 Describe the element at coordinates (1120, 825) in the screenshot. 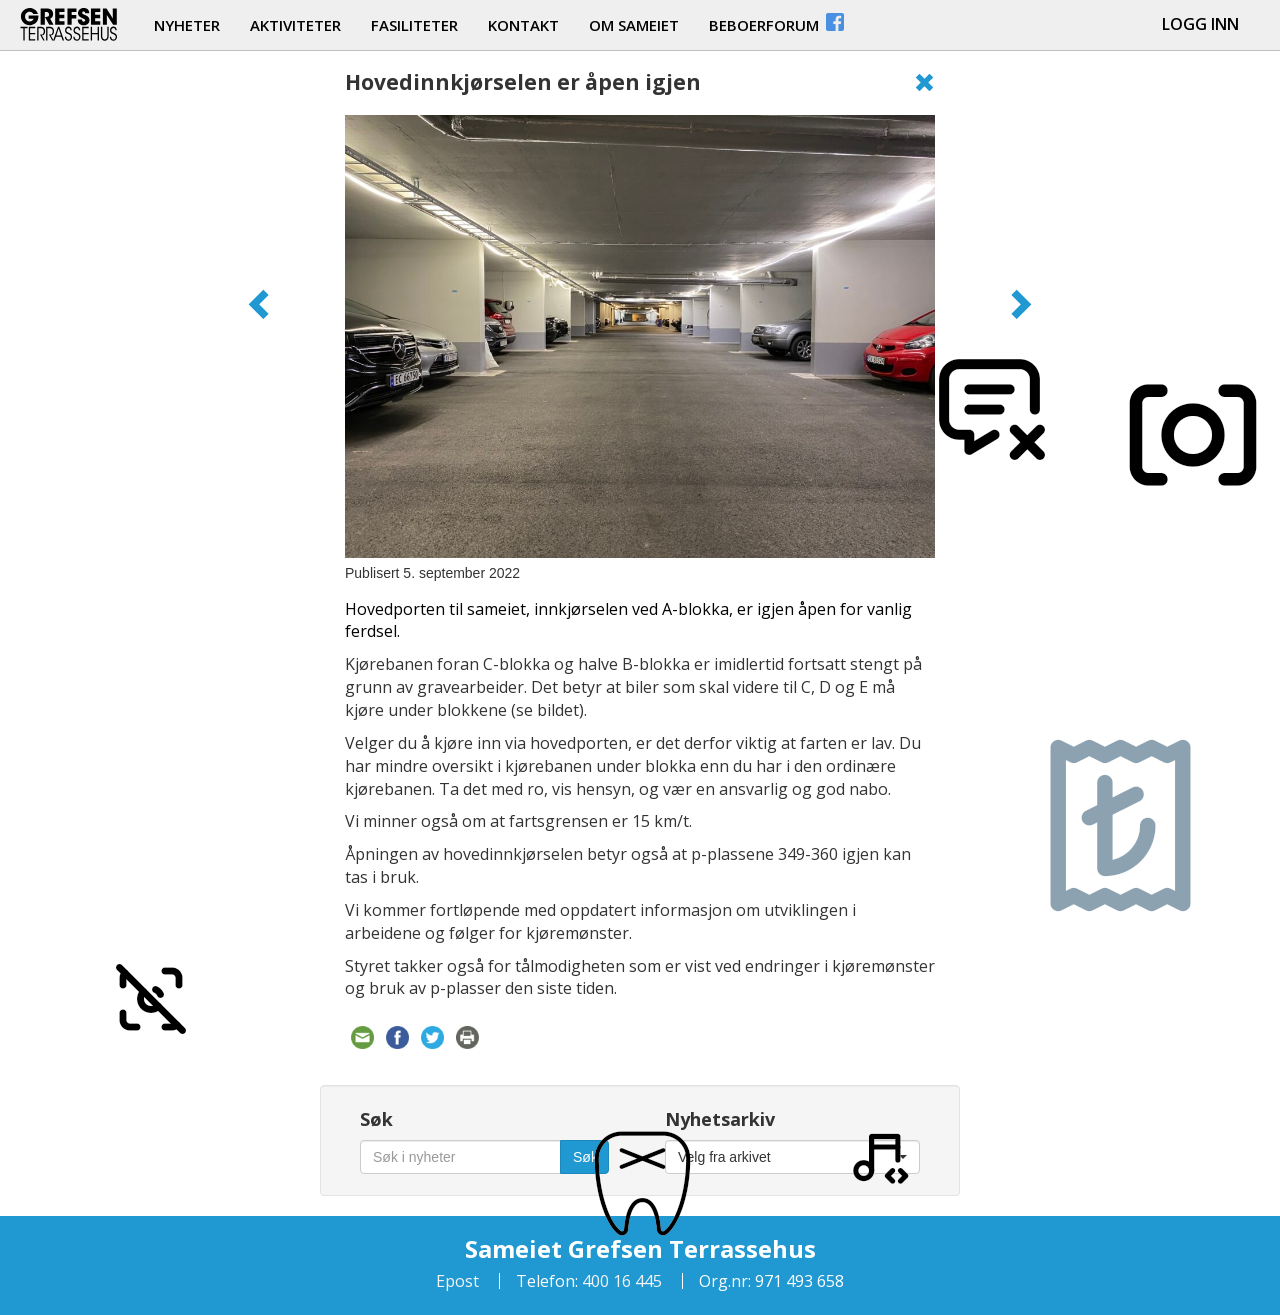

I see `view receipt or transaction in turkish lira` at that location.